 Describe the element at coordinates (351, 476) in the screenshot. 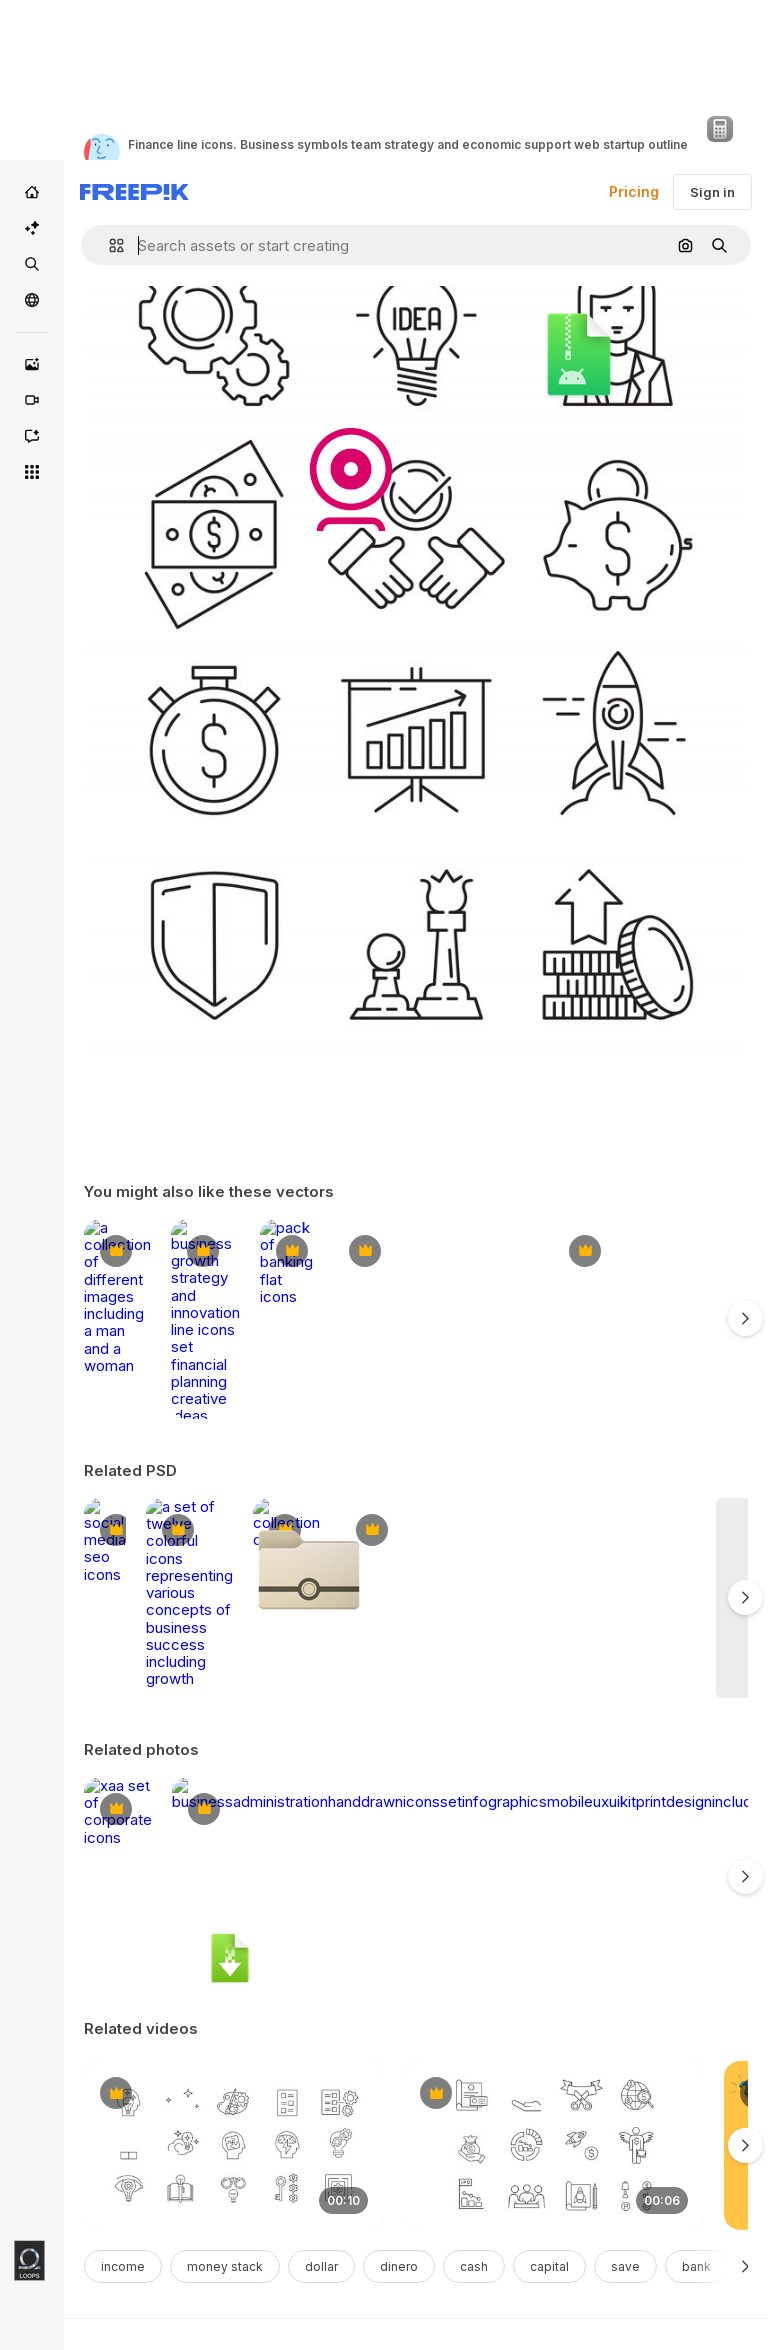

I see `access webcam settings` at that location.